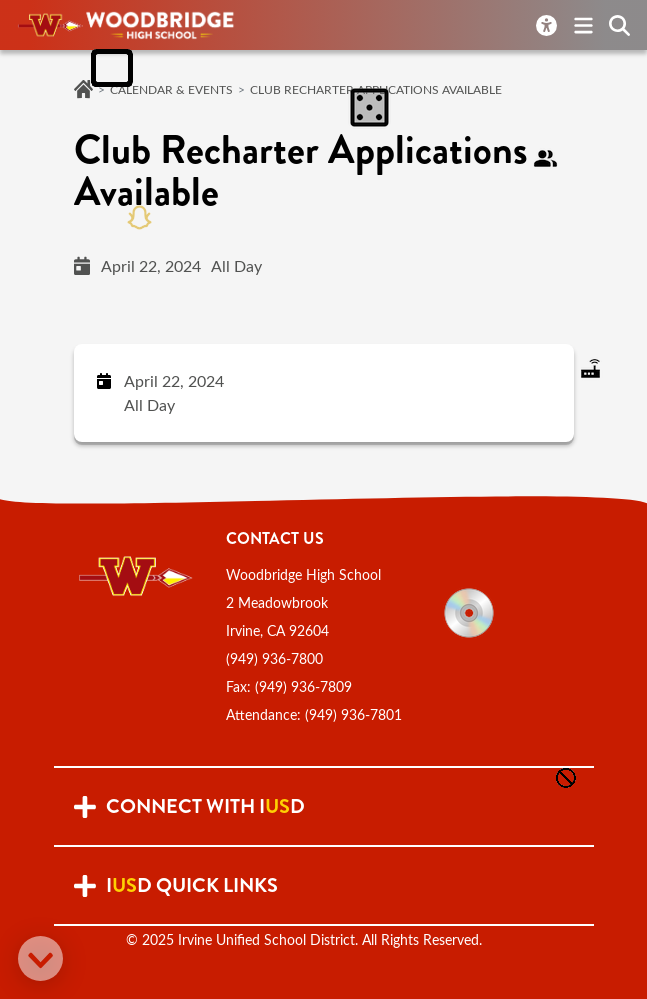 The width and height of the screenshot is (647, 999). I want to click on enable do not disturb mode, so click(566, 778).